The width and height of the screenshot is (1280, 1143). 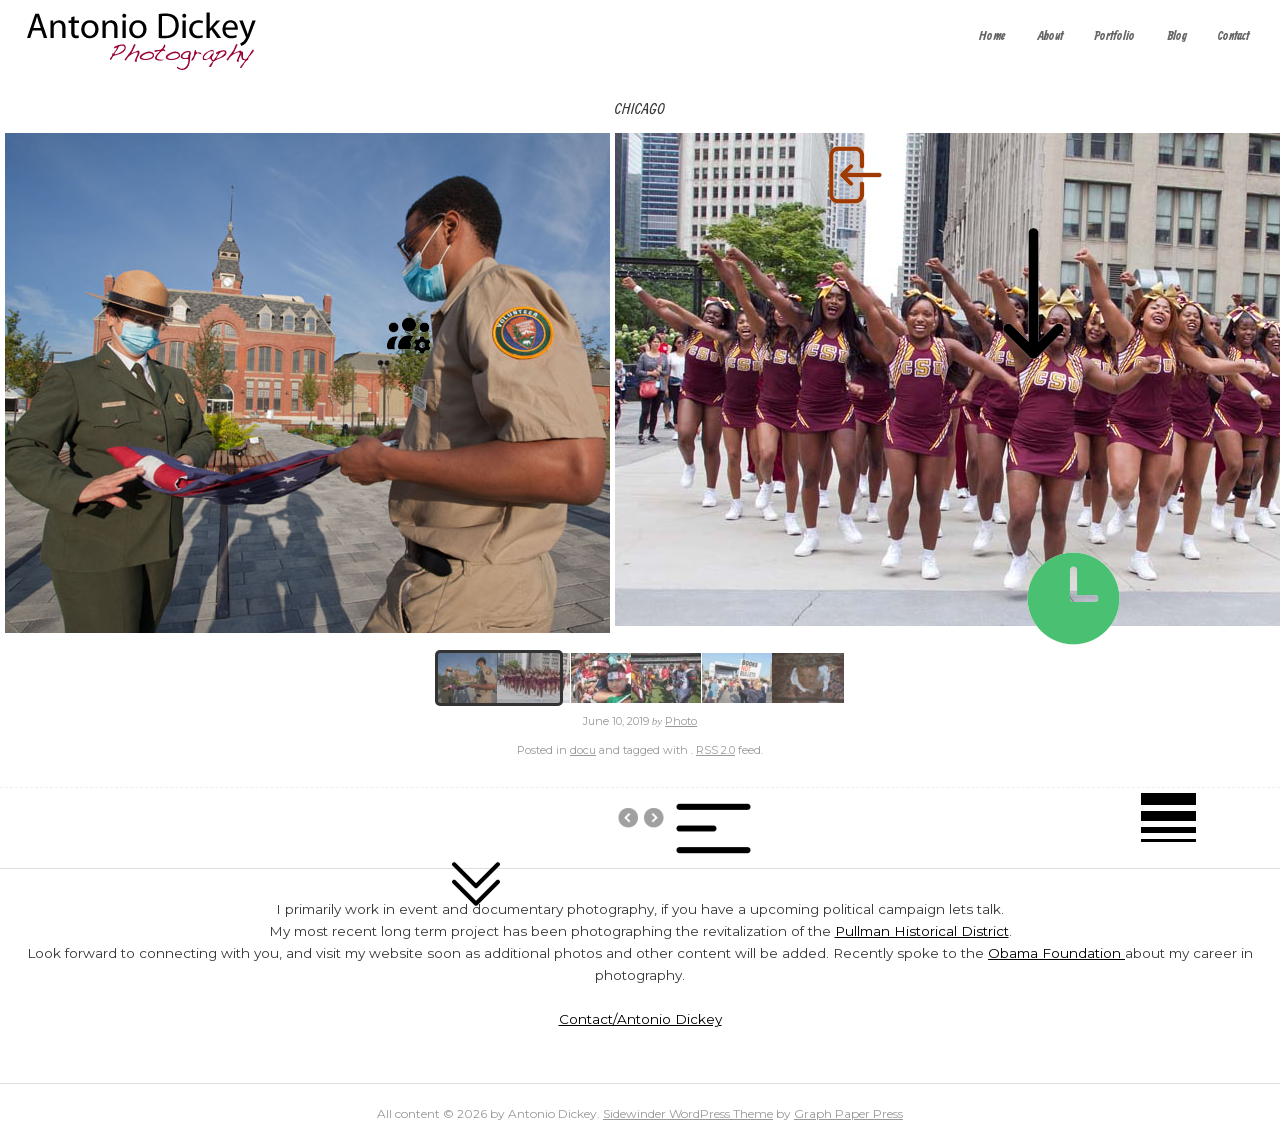 What do you see at coordinates (1168, 817) in the screenshot?
I see `adjust line thickness or stroke weight` at bounding box center [1168, 817].